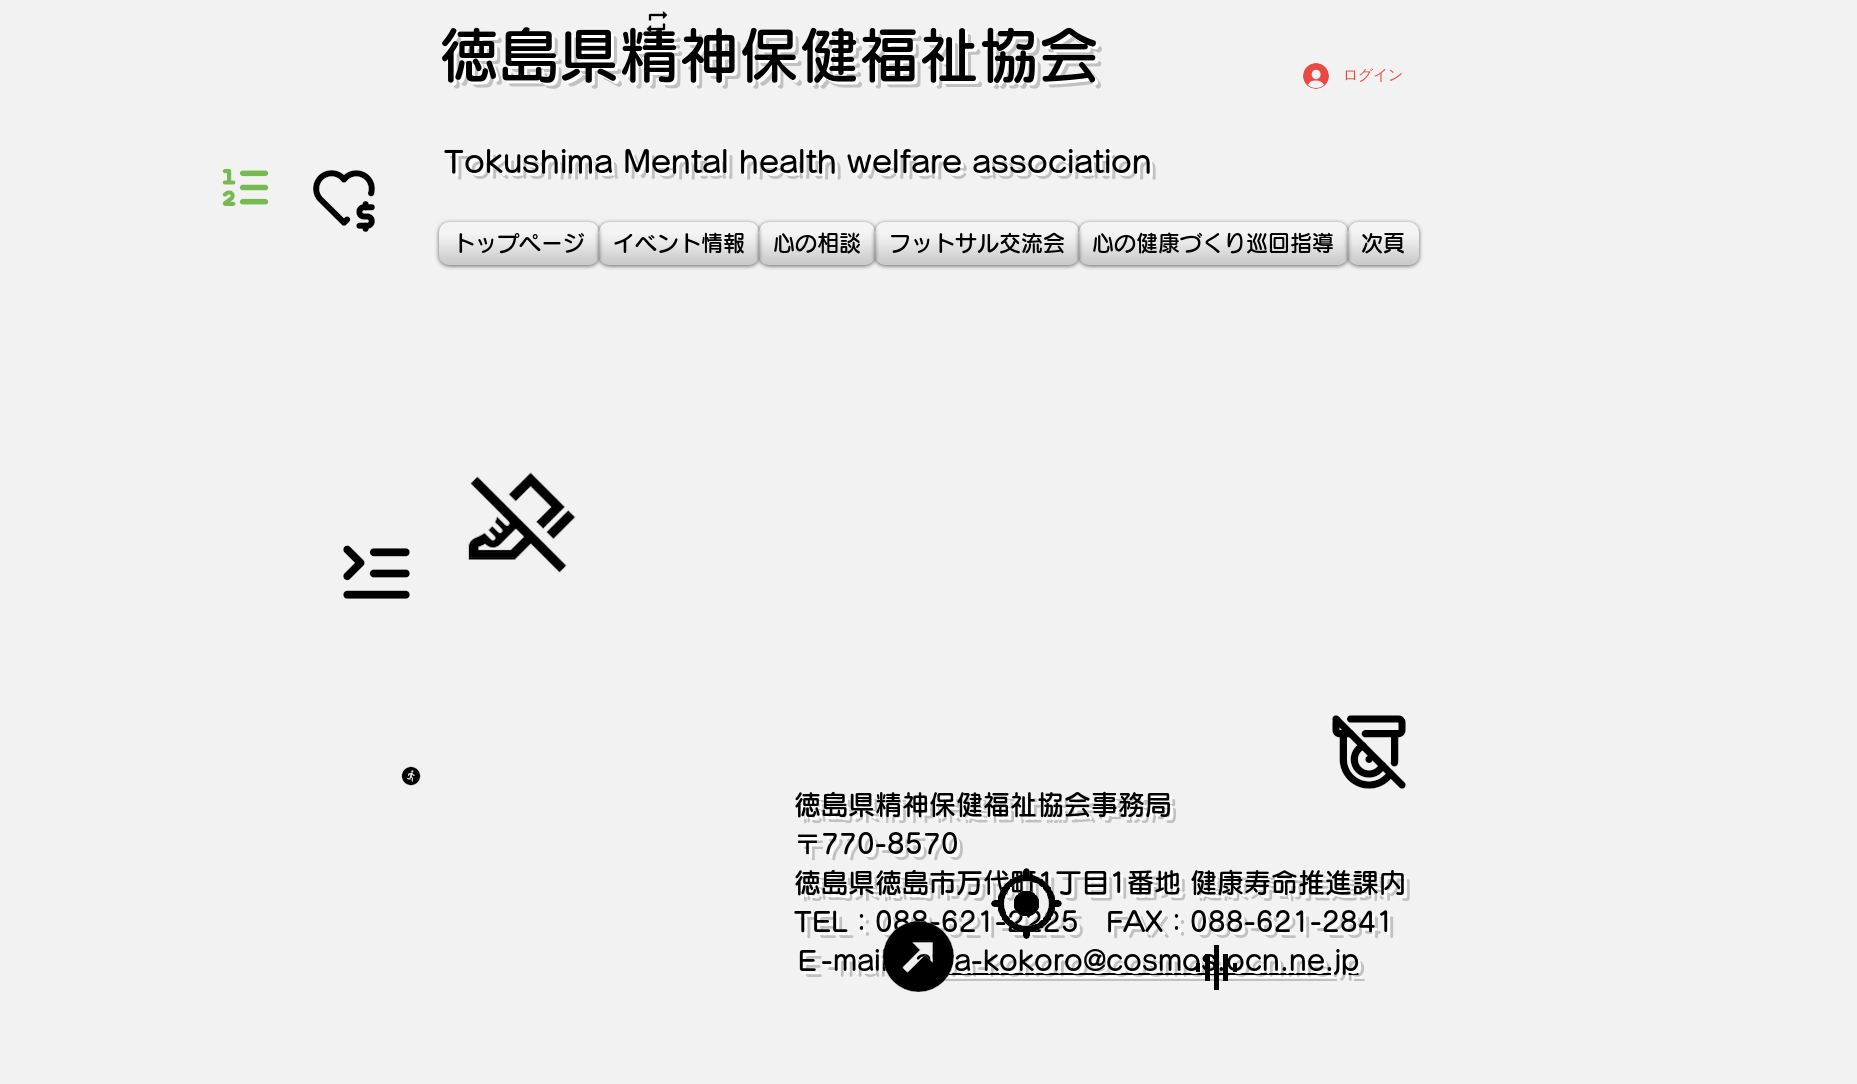 Image resolution: width=1857 pixels, height=1084 pixels. I want to click on open link in new tab or window, so click(918, 956).